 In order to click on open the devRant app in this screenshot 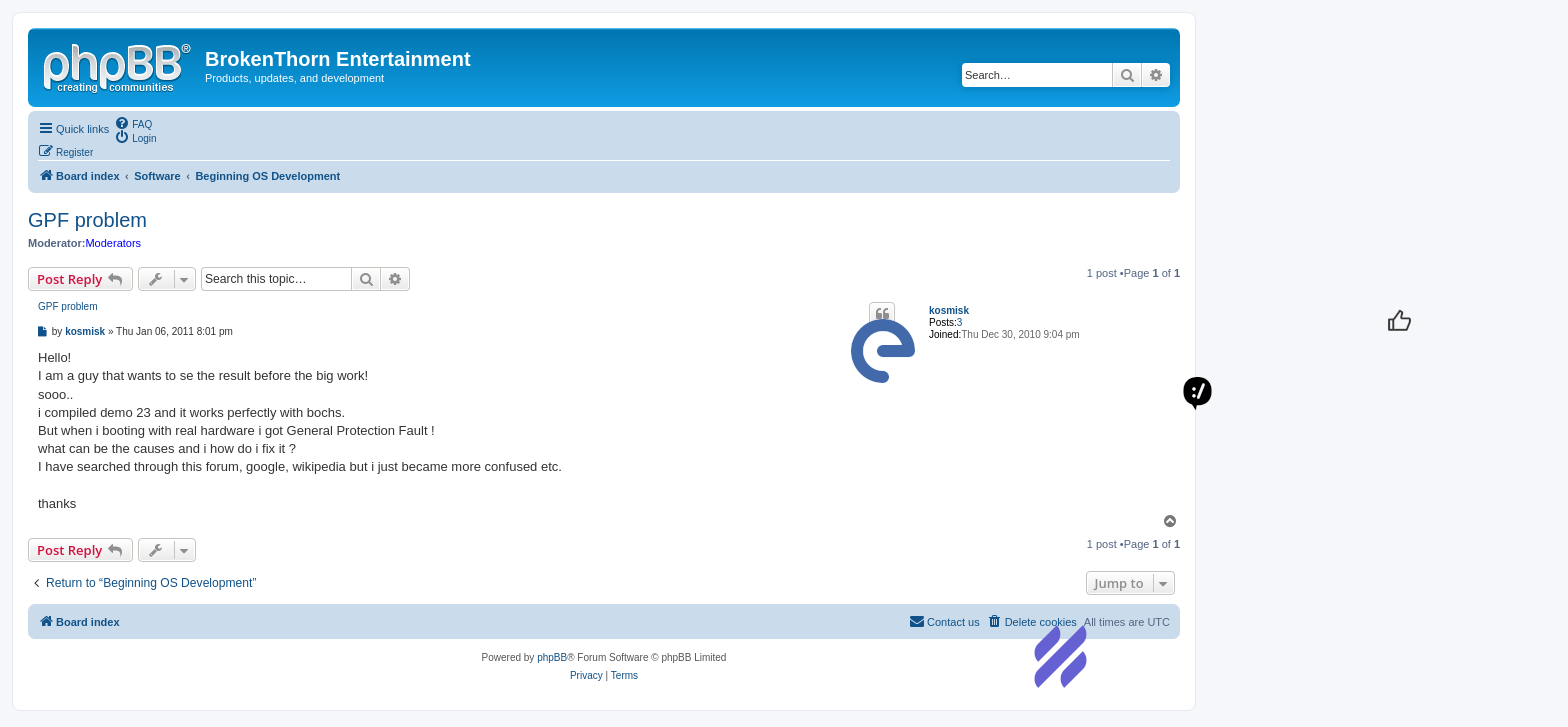, I will do `click(1197, 393)`.